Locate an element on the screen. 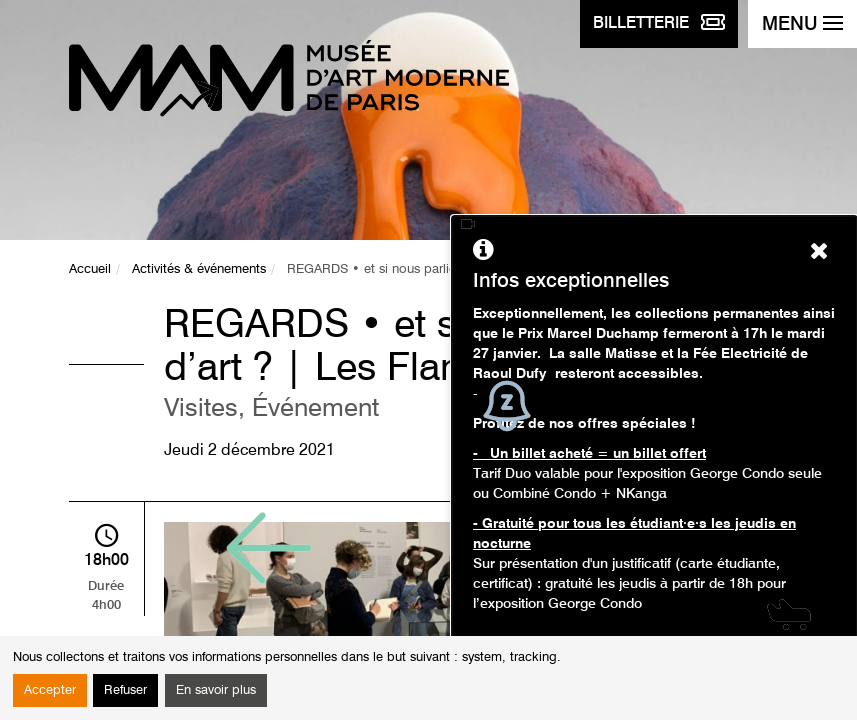 This screenshot has width=857, height=720. view trending or popular content is located at coordinates (189, 98).